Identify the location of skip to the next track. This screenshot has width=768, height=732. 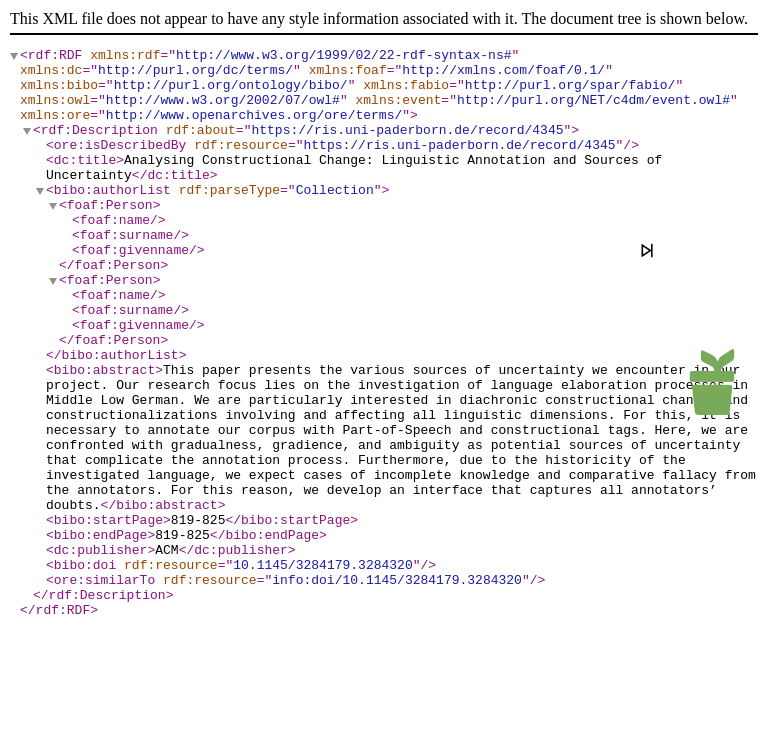
(647, 250).